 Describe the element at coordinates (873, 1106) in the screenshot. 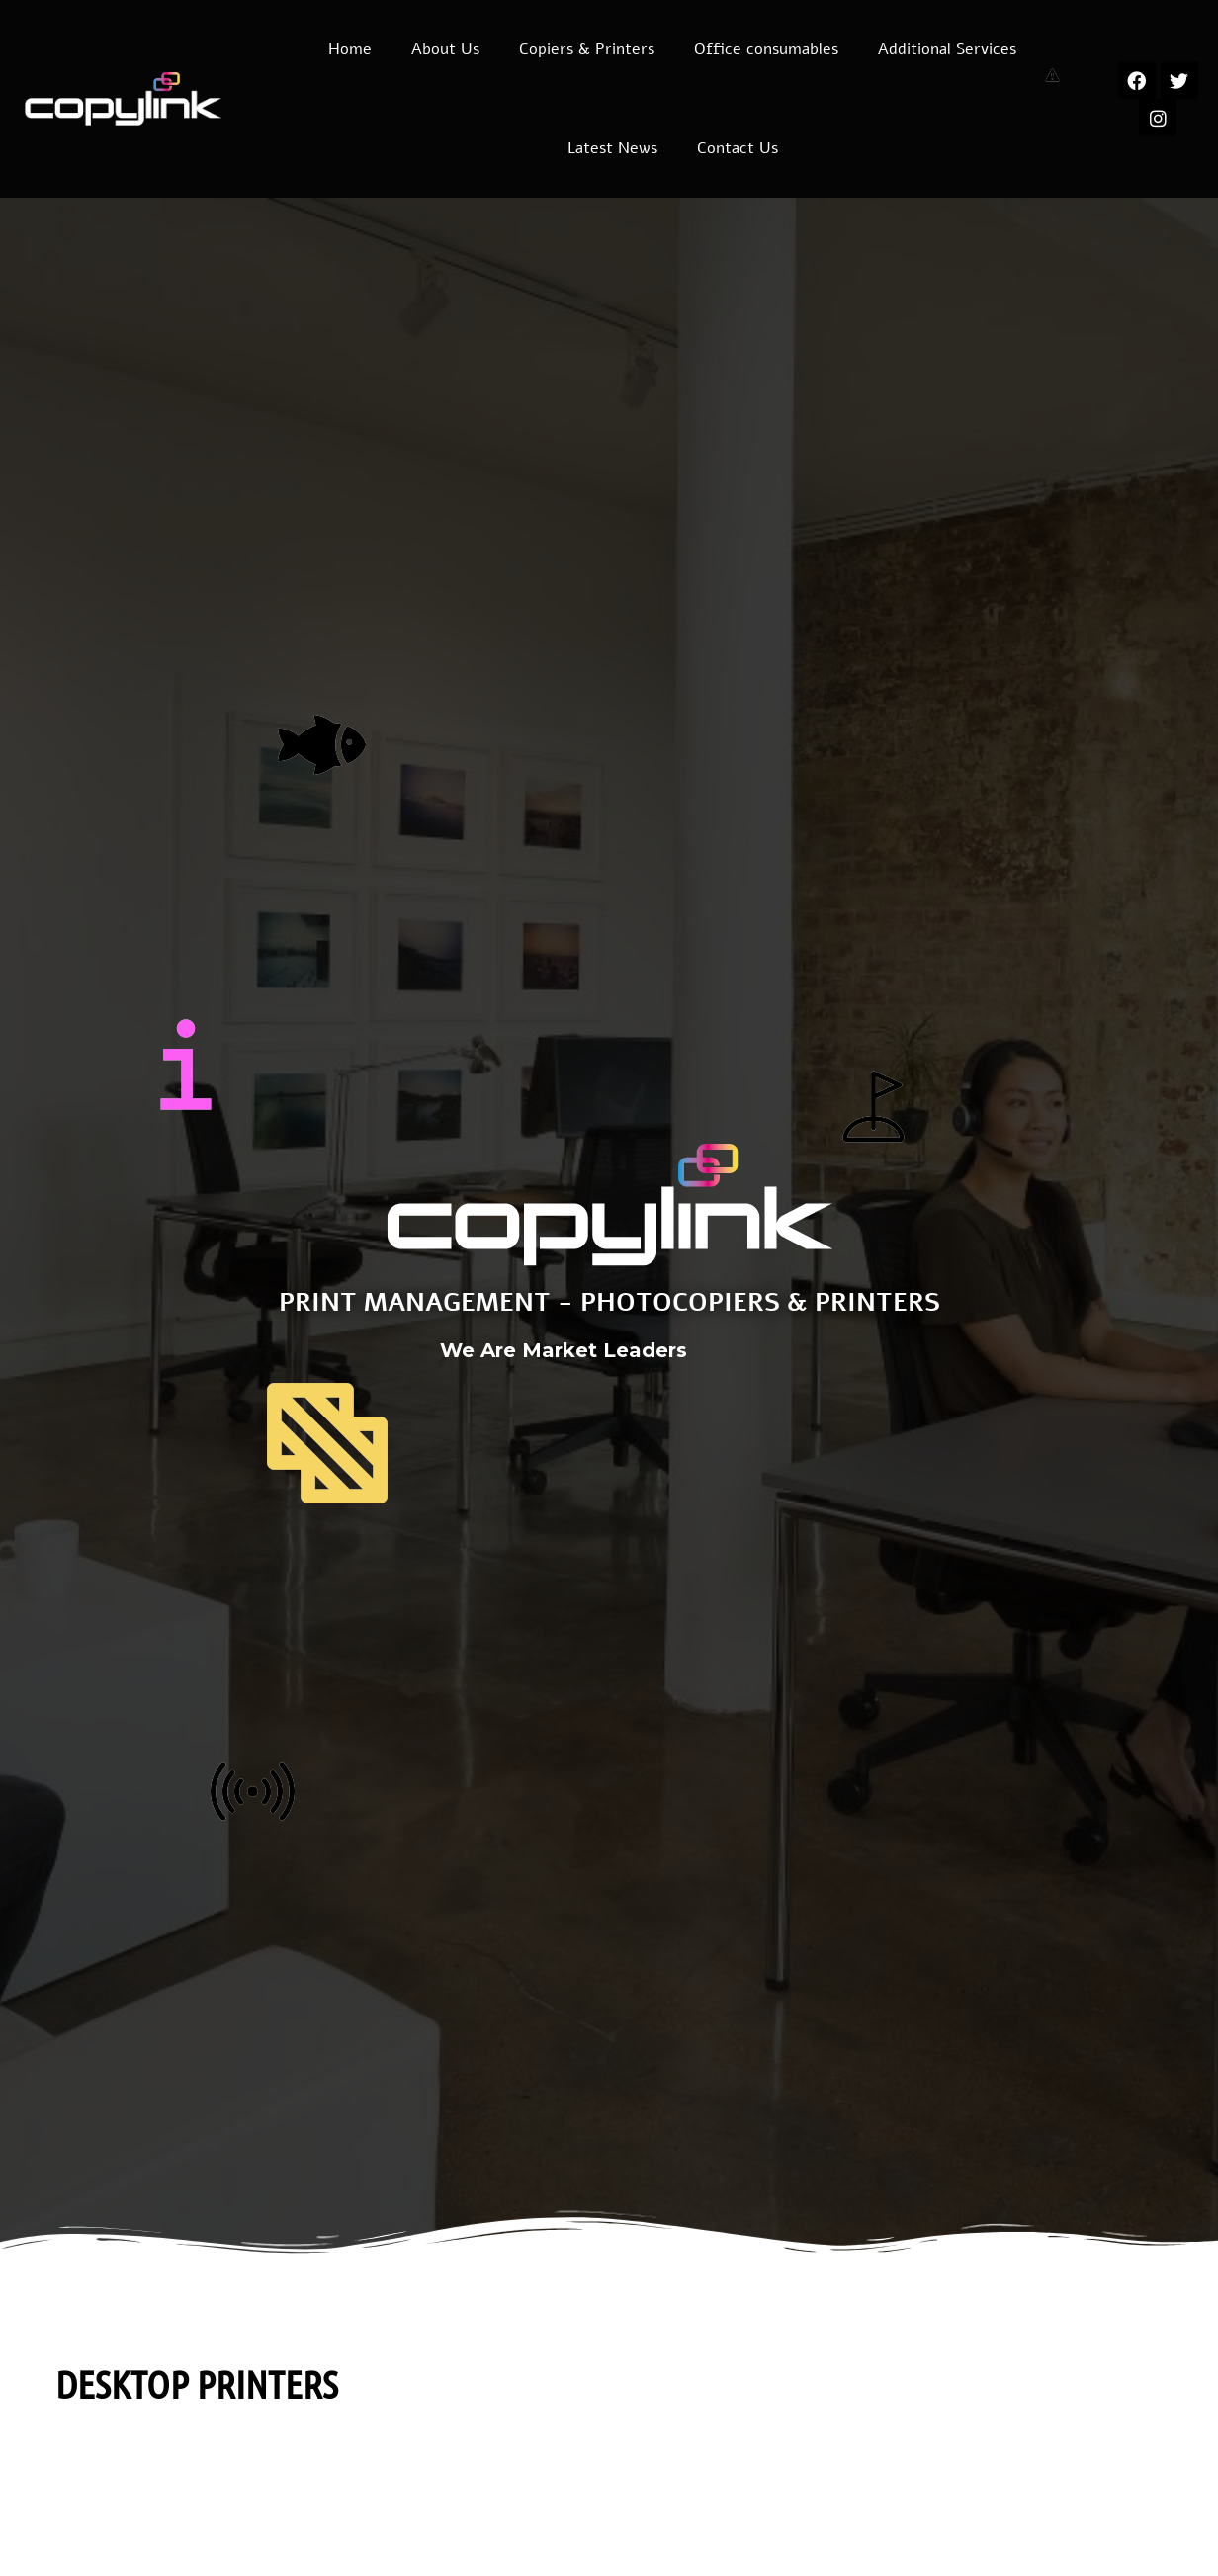

I see `view golf course locations or tee times` at that location.